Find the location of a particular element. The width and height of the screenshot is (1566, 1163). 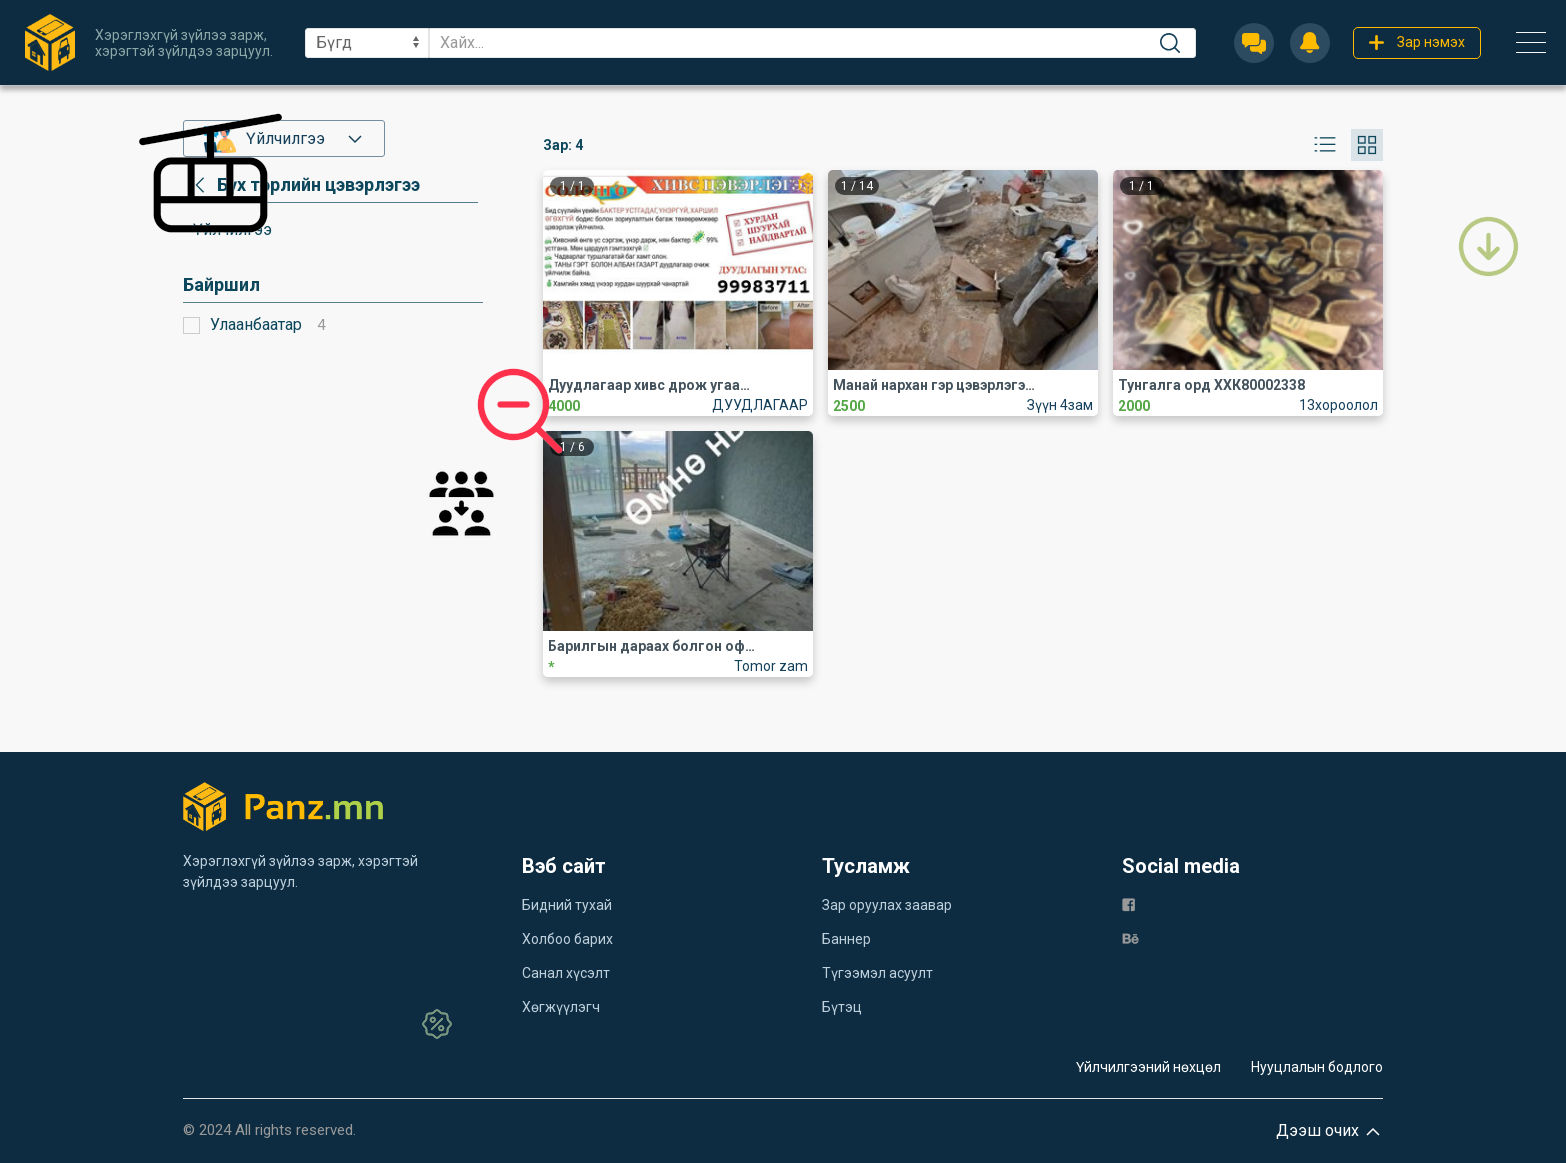

reduce maximum occupancy or group size is located at coordinates (461, 503).